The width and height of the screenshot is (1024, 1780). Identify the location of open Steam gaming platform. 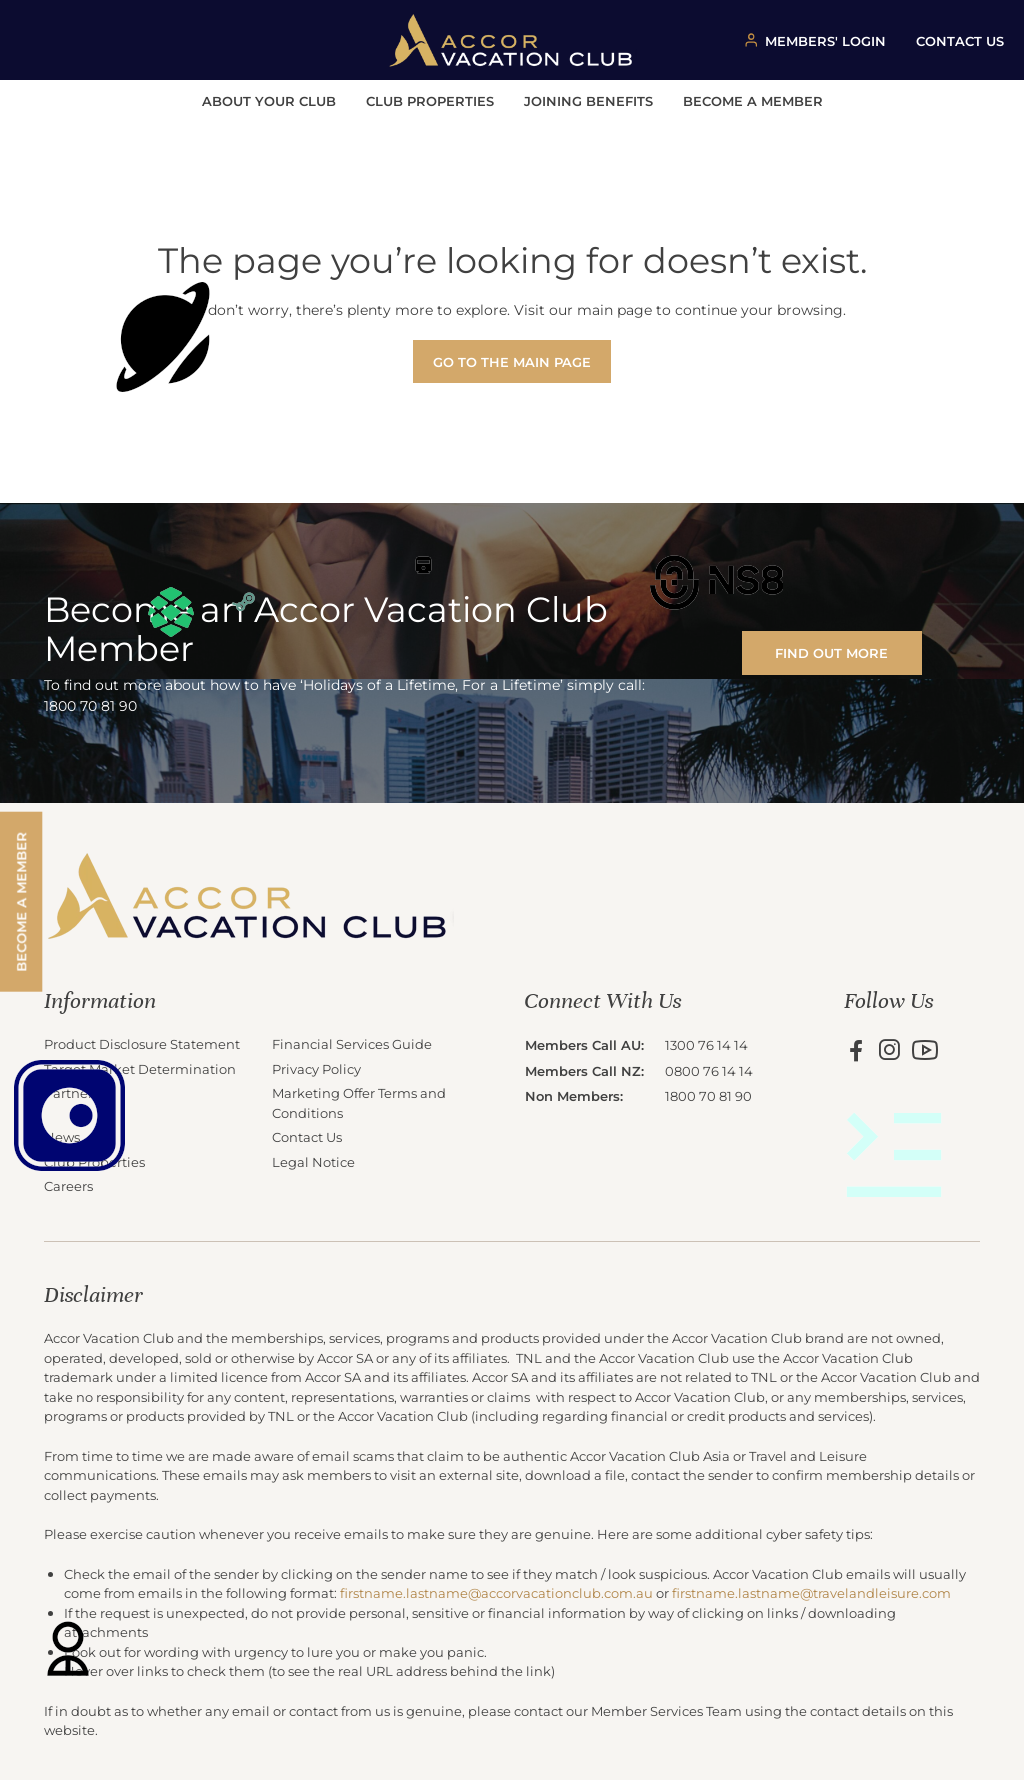
(243, 601).